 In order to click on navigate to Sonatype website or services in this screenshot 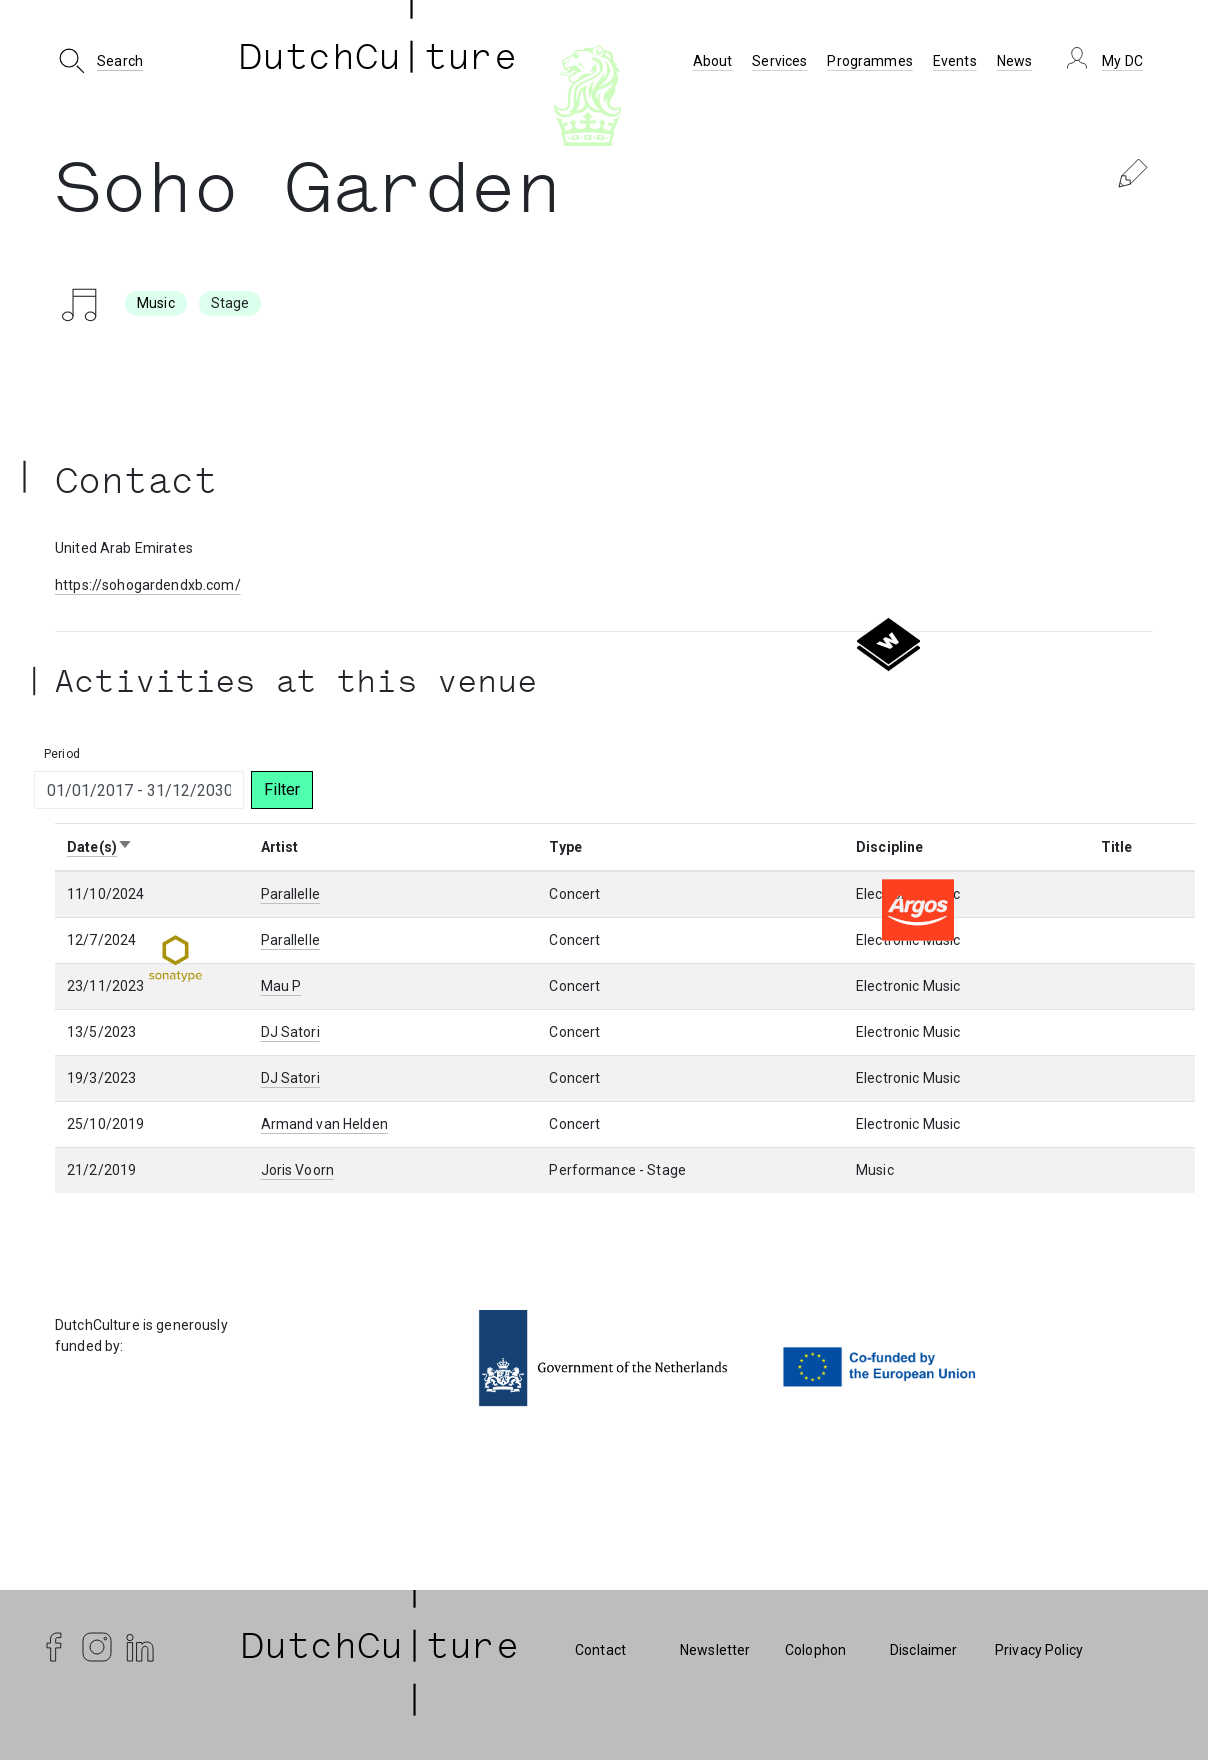, I will do `click(175, 958)`.